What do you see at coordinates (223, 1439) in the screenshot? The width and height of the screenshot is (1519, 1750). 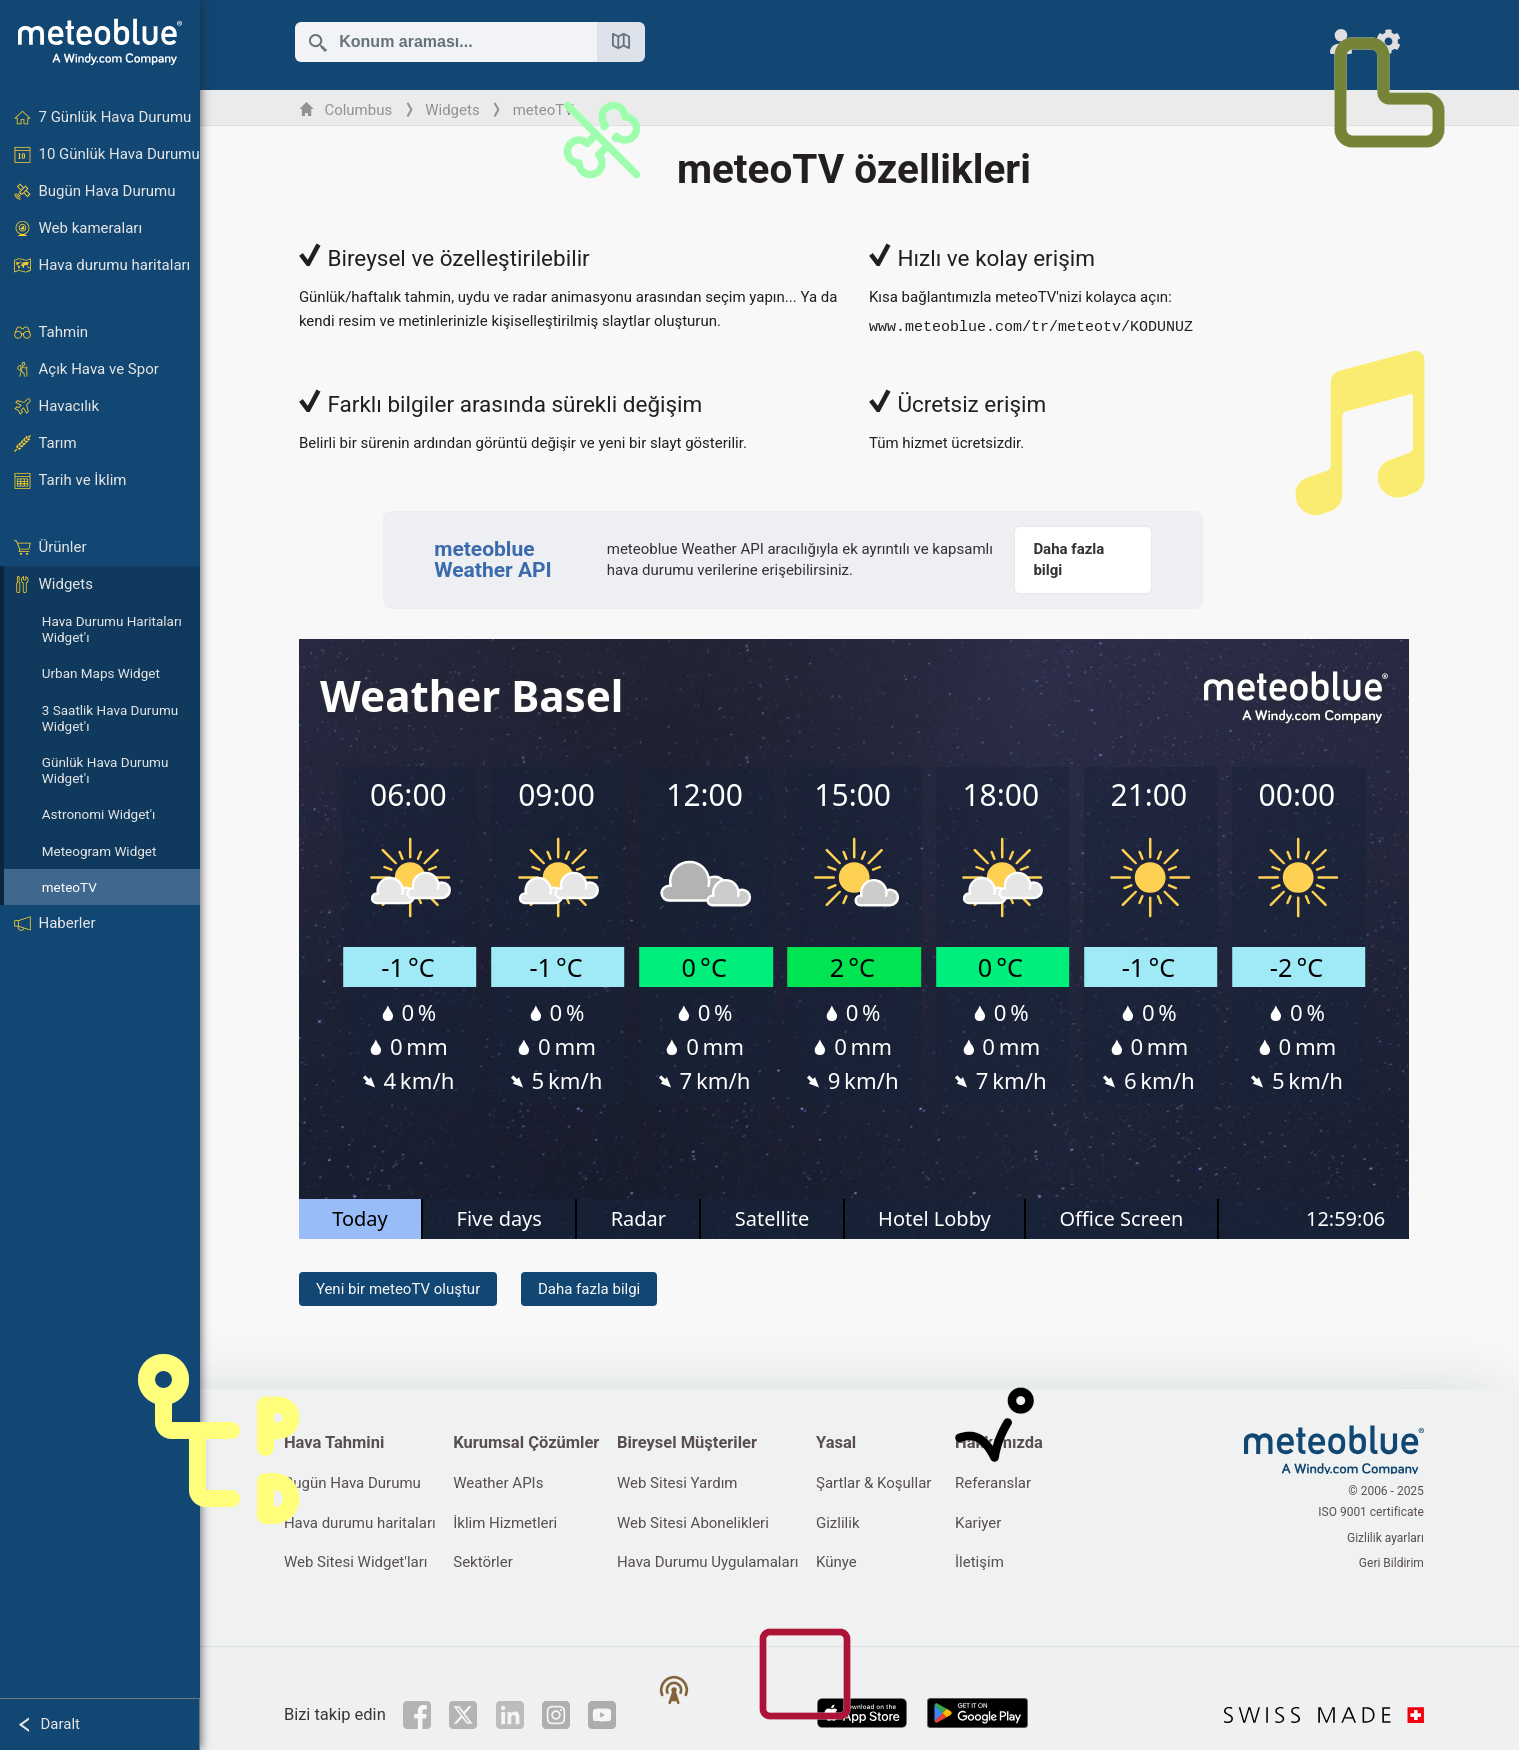 I see `select automatic transmission mode` at bounding box center [223, 1439].